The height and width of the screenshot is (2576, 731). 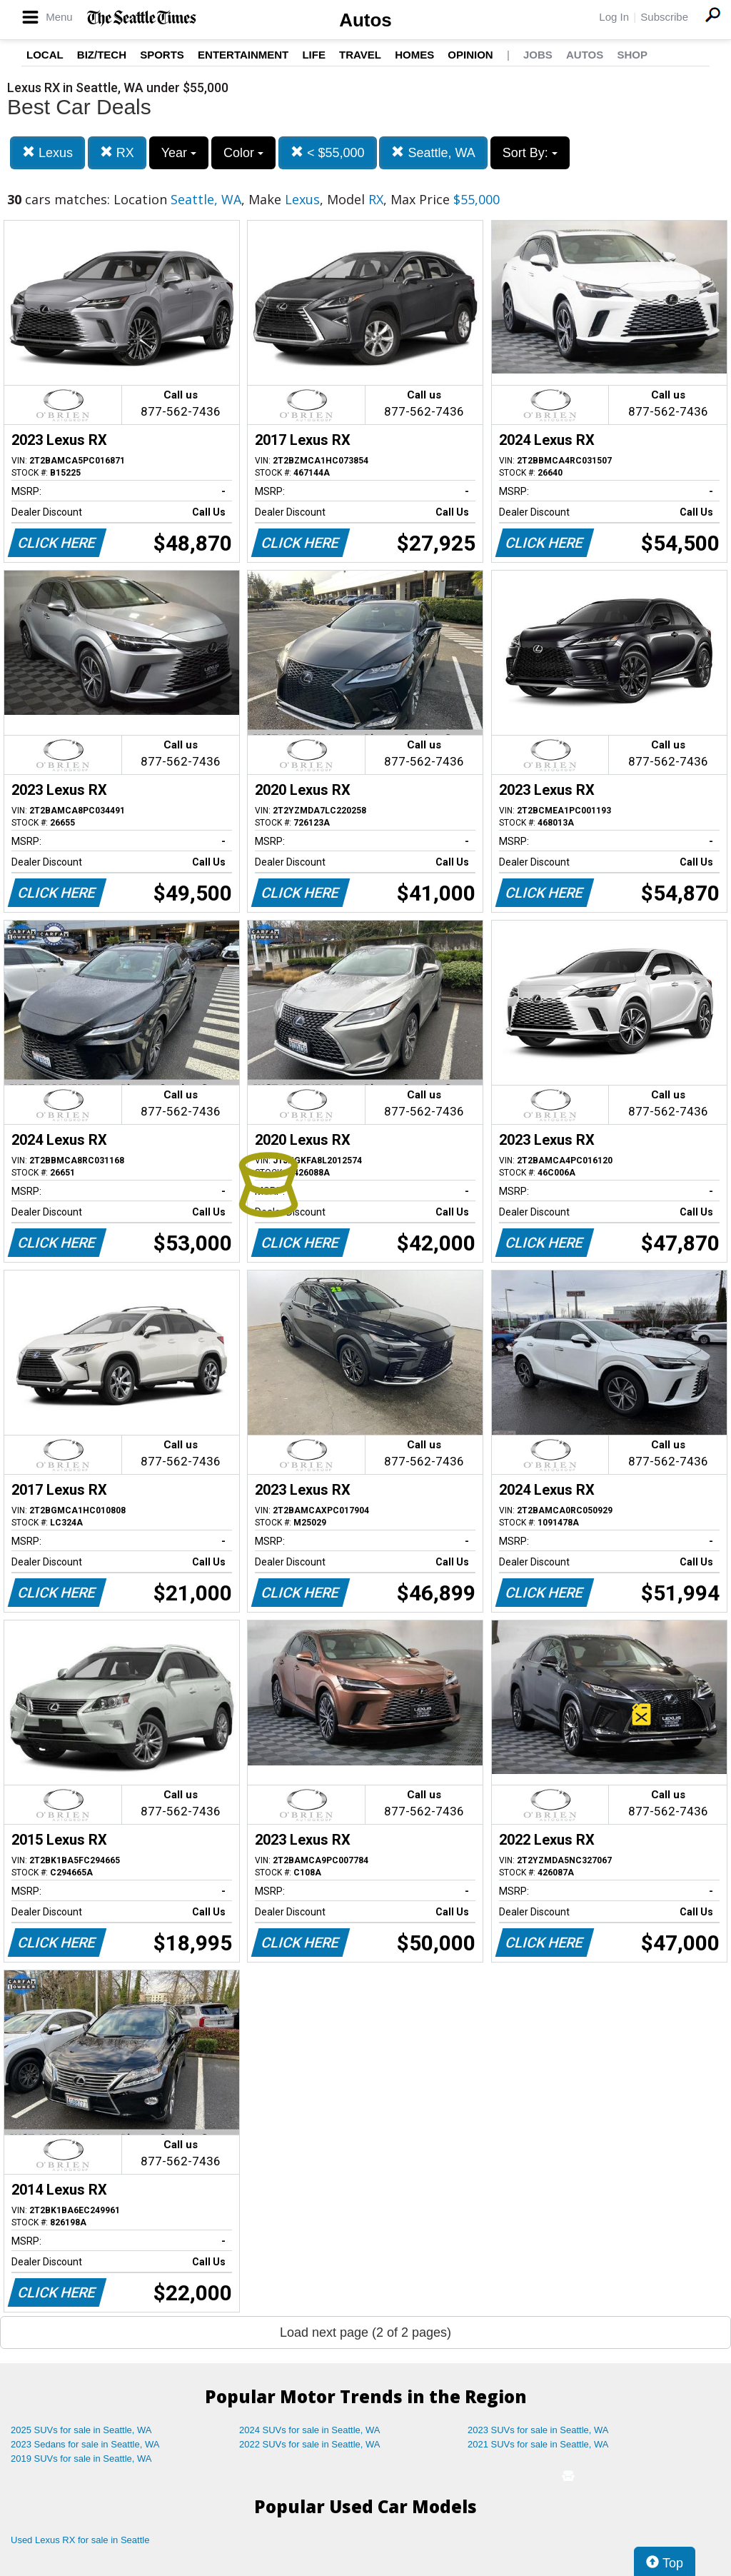 I want to click on browse furniture or home decor items, so click(x=568, y=2476).